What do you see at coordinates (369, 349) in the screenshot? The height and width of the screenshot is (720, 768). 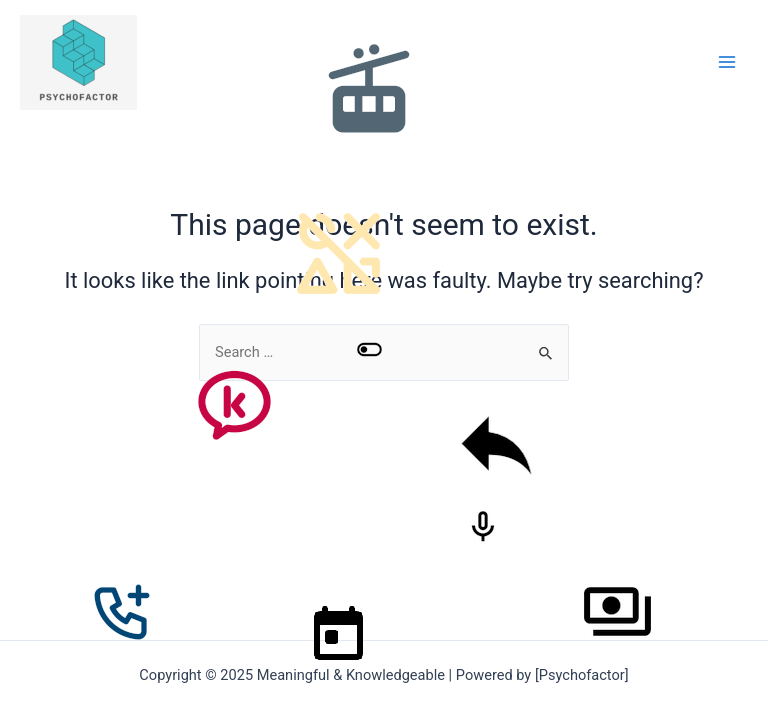 I see `toggle switch in off position` at bounding box center [369, 349].